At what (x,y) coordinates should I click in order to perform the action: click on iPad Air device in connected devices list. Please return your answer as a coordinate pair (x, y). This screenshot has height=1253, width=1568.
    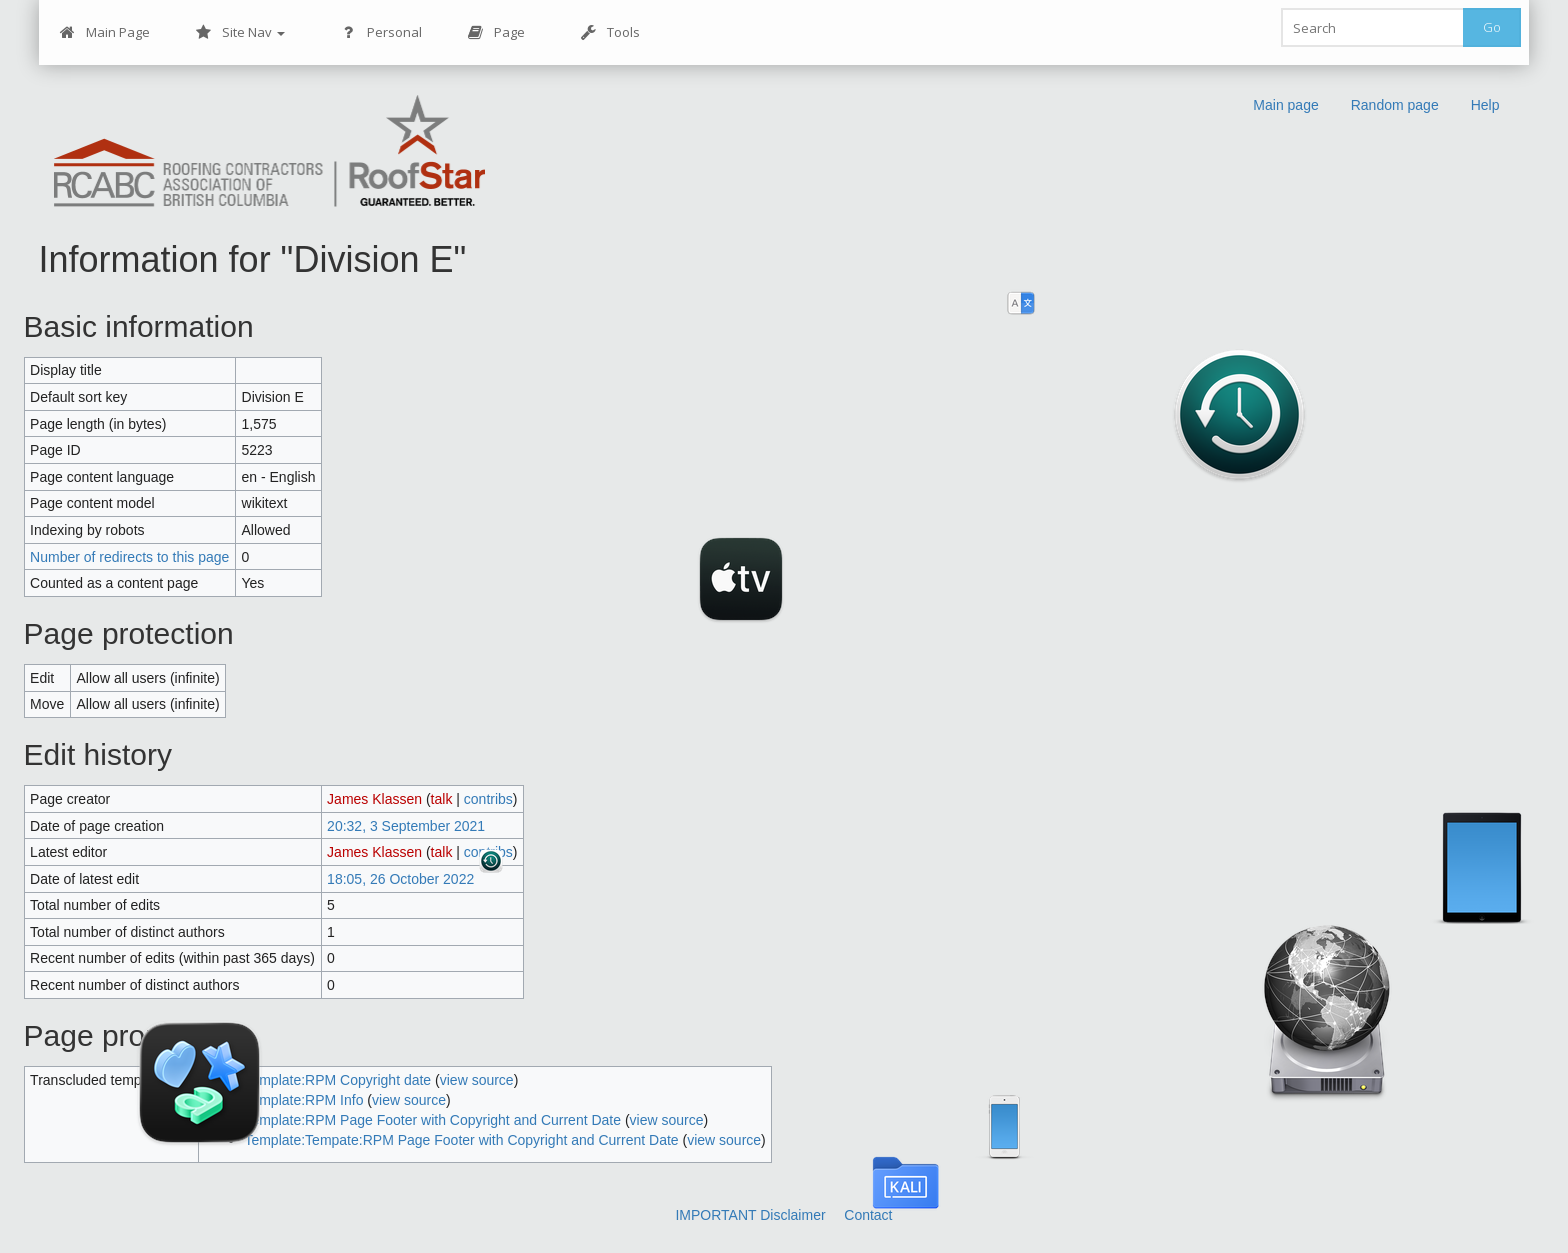
    Looking at the image, I should click on (1482, 867).